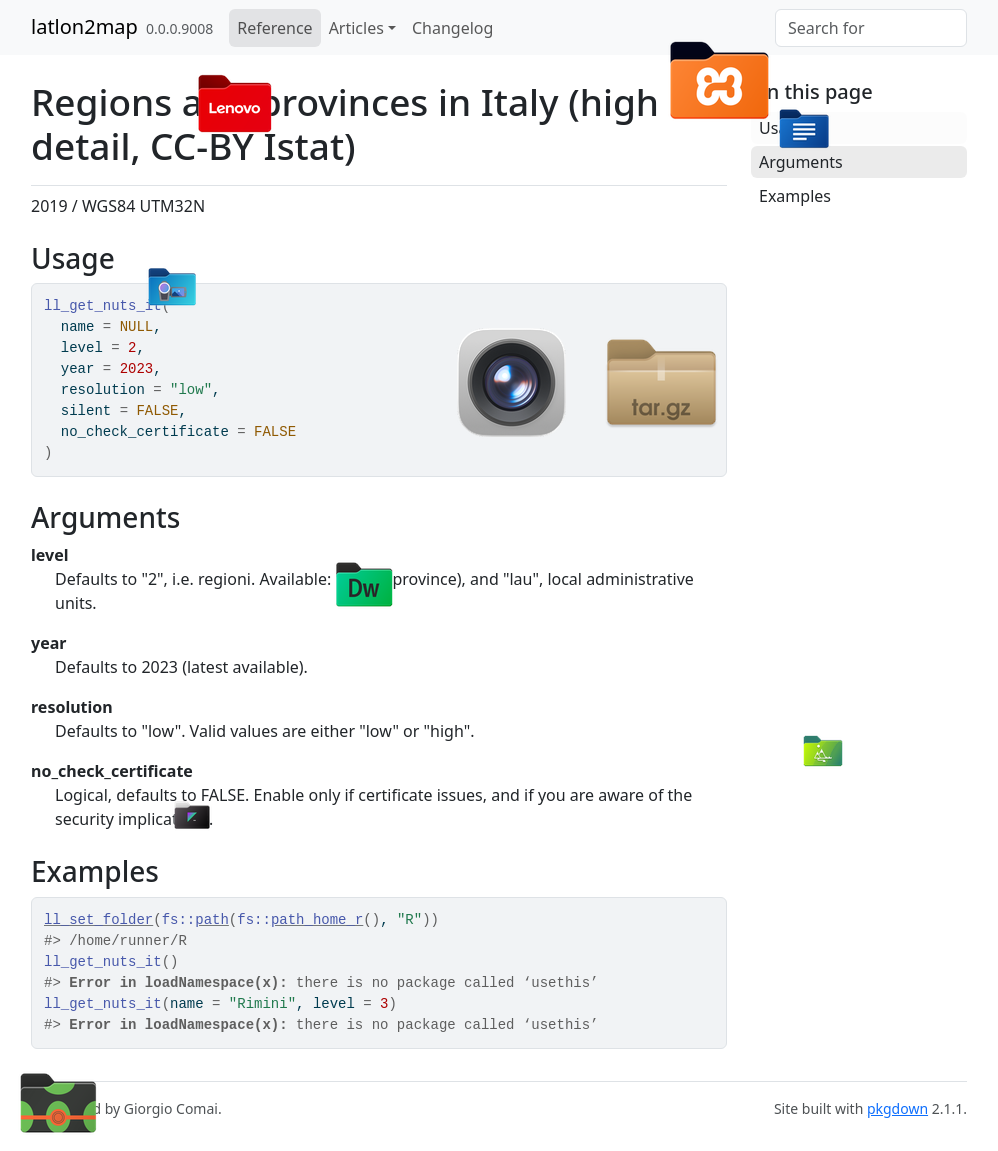  I want to click on folder containing tar.gz compressed archive files, so click(661, 385).